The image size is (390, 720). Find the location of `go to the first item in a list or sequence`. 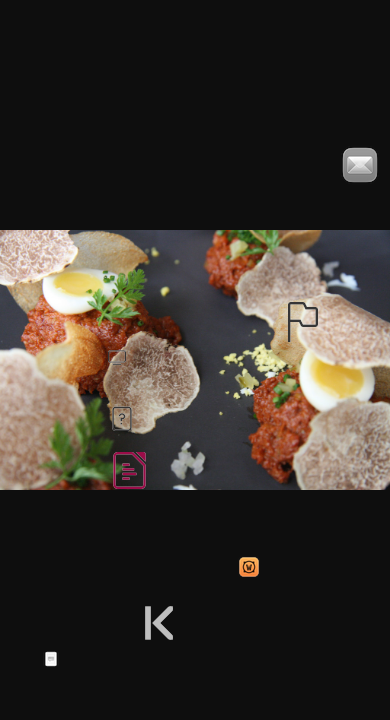

go to the first item in a list or sequence is located at coordinates (159, 623).